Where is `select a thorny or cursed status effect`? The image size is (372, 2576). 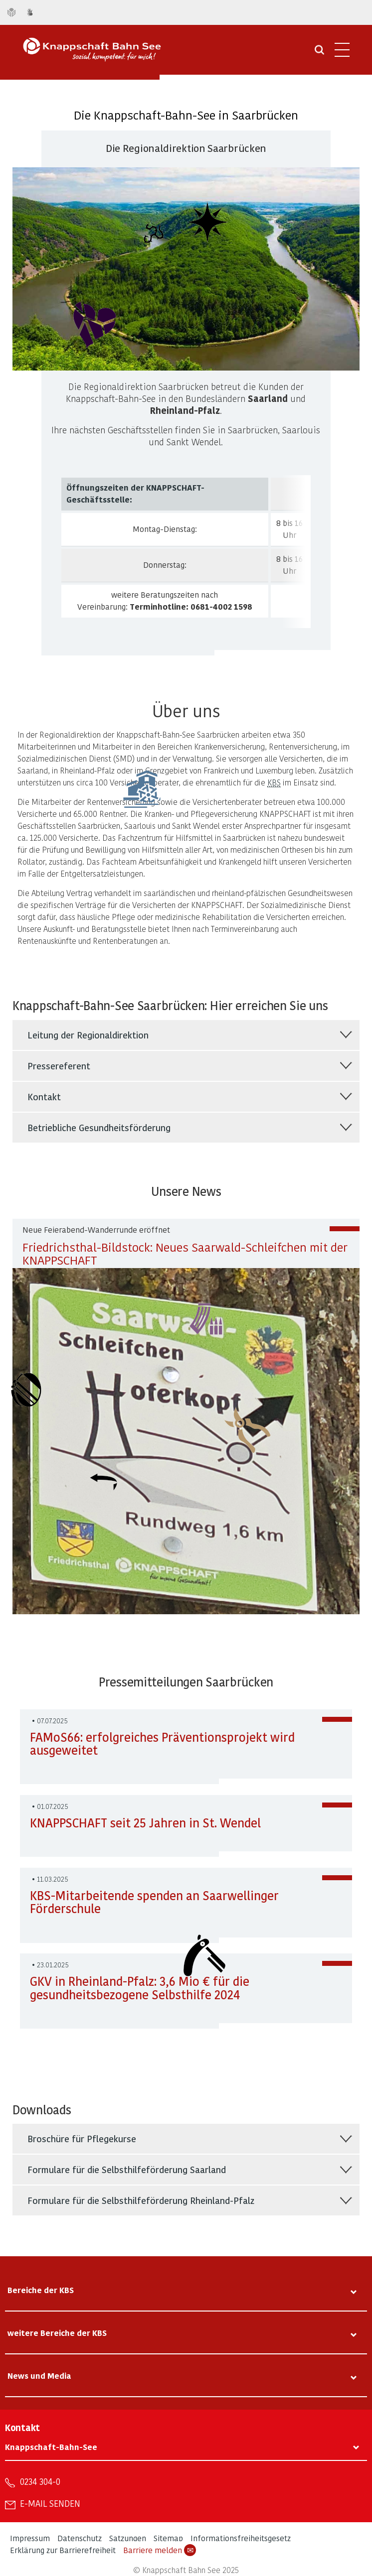 select a thorny or cursed status effect is located at coordinates (154, 233).